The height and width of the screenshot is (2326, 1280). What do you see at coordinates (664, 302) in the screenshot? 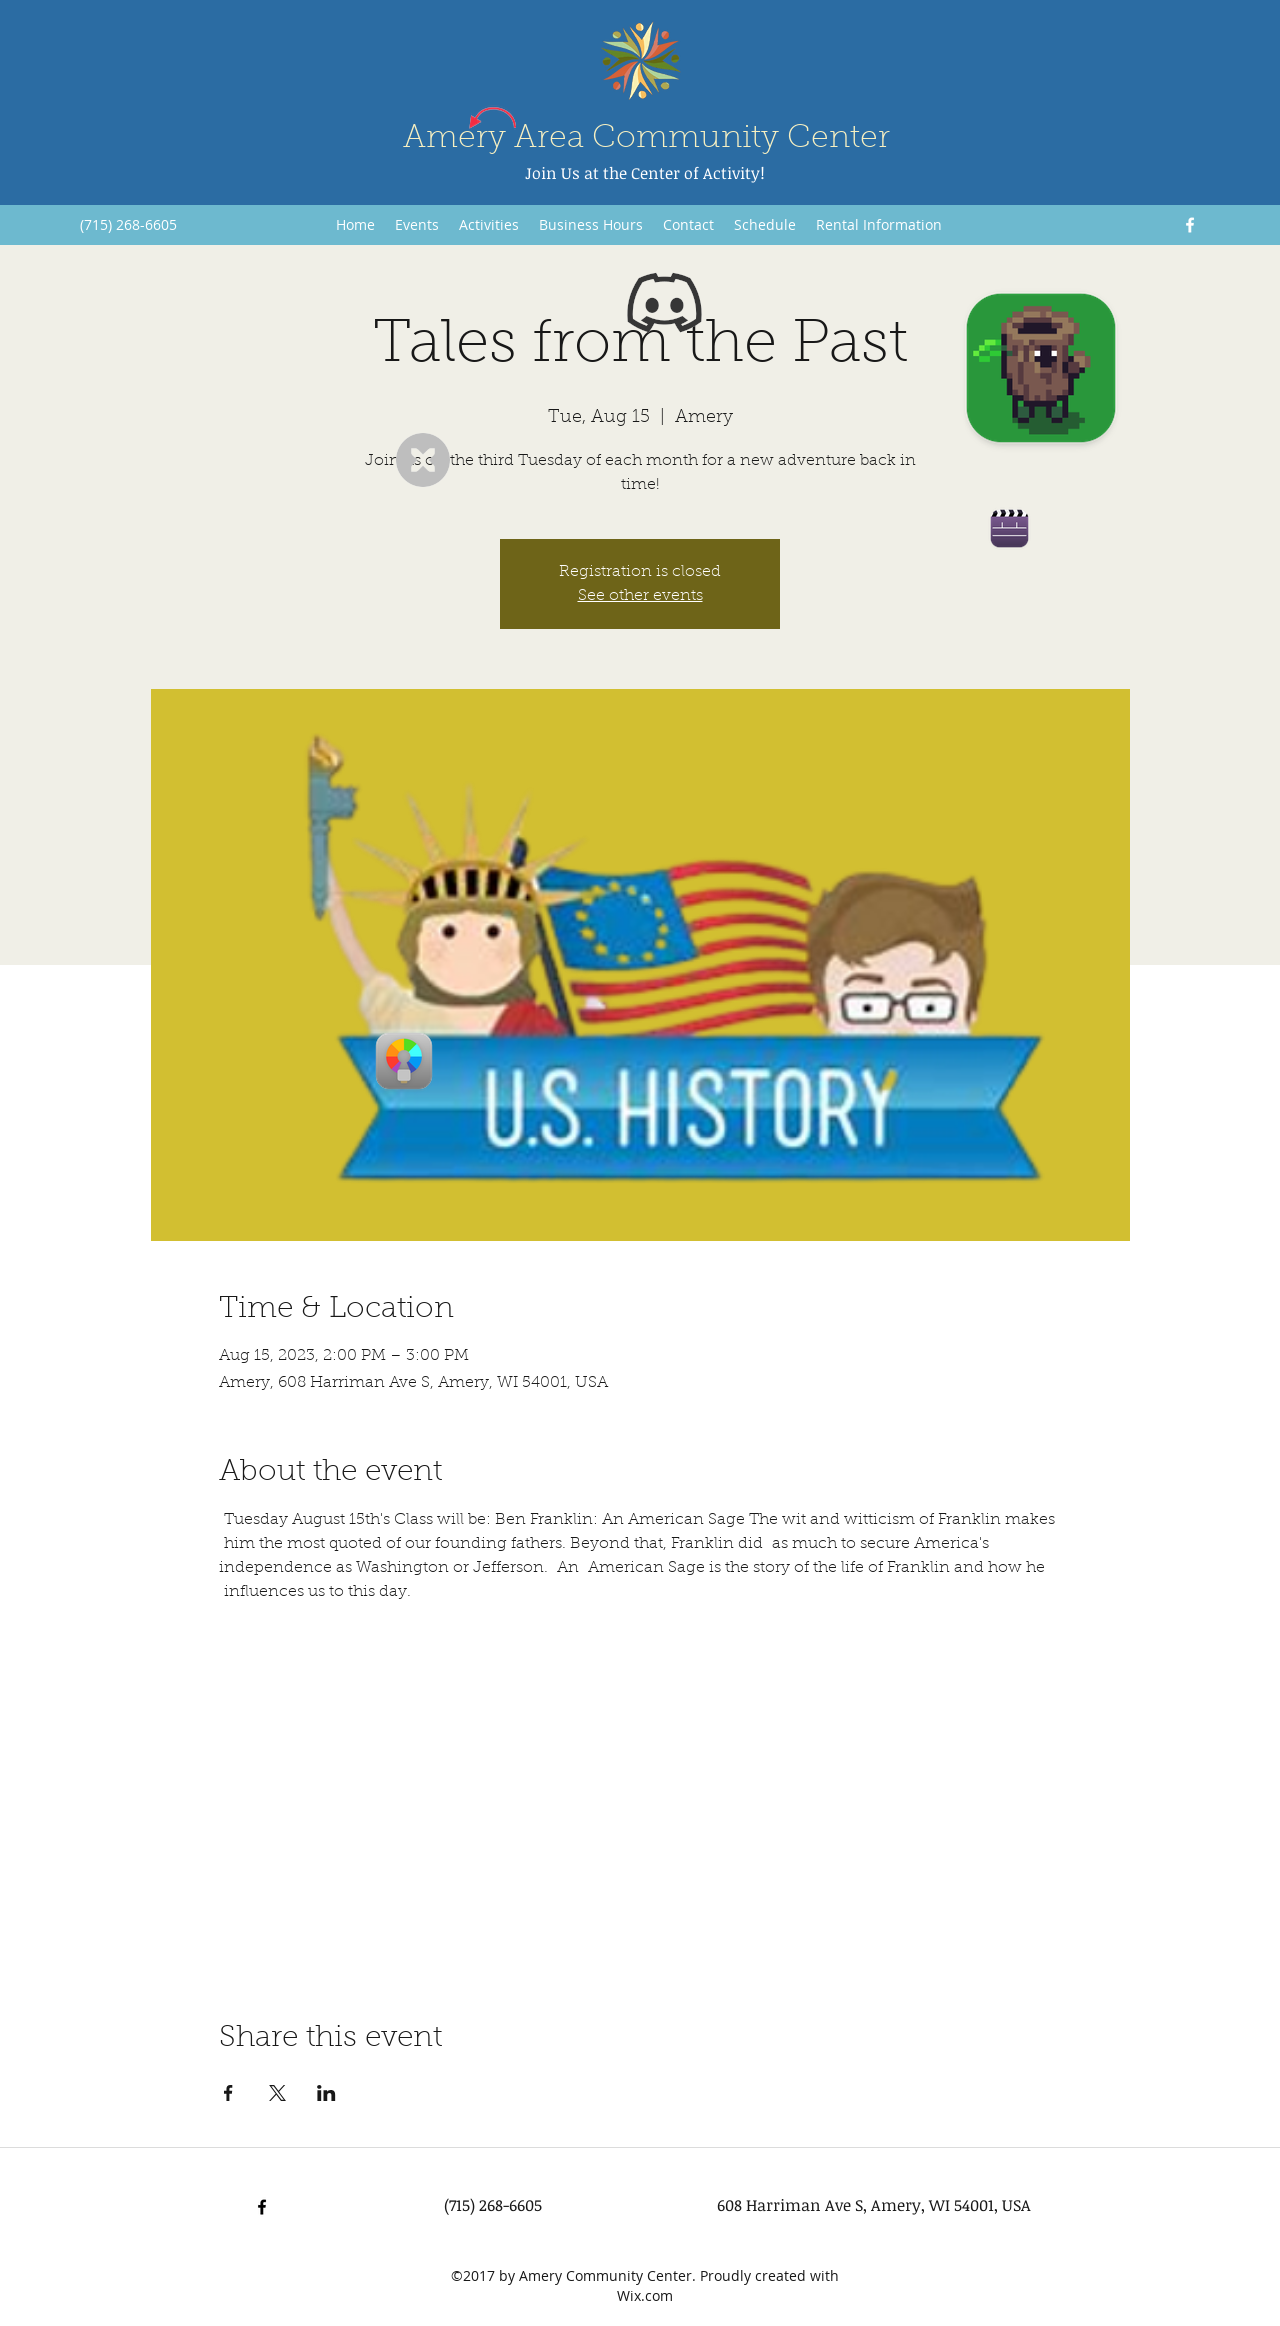
I see `open Discord app` at bounding box center [664, 302].